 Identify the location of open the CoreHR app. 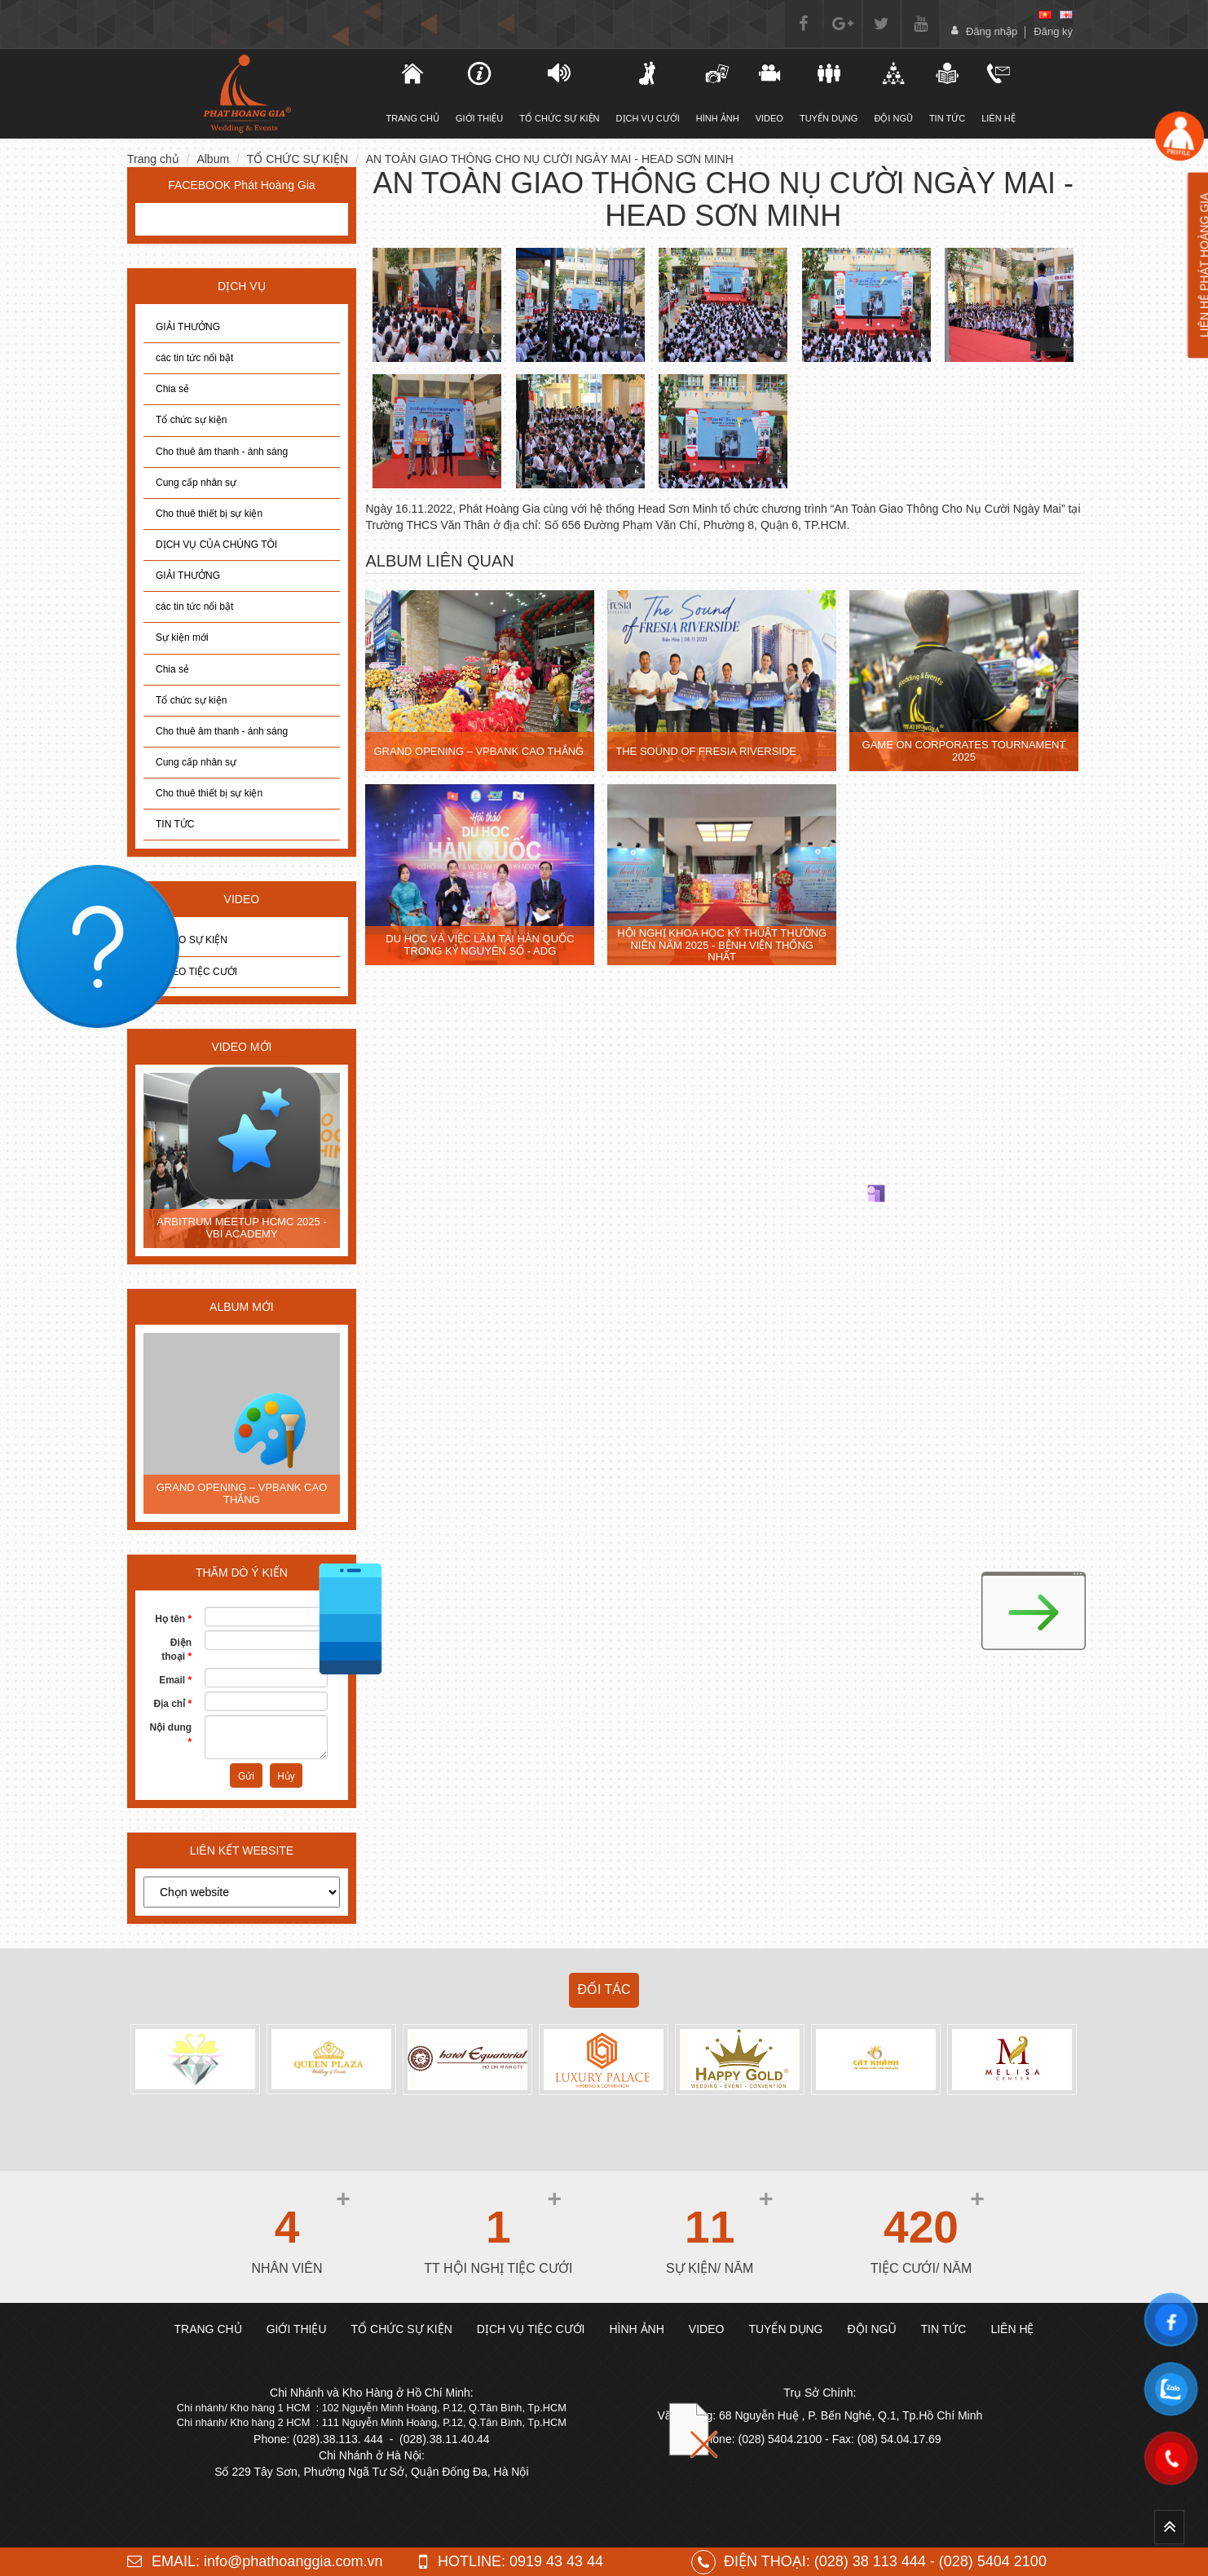
(876, 1193).